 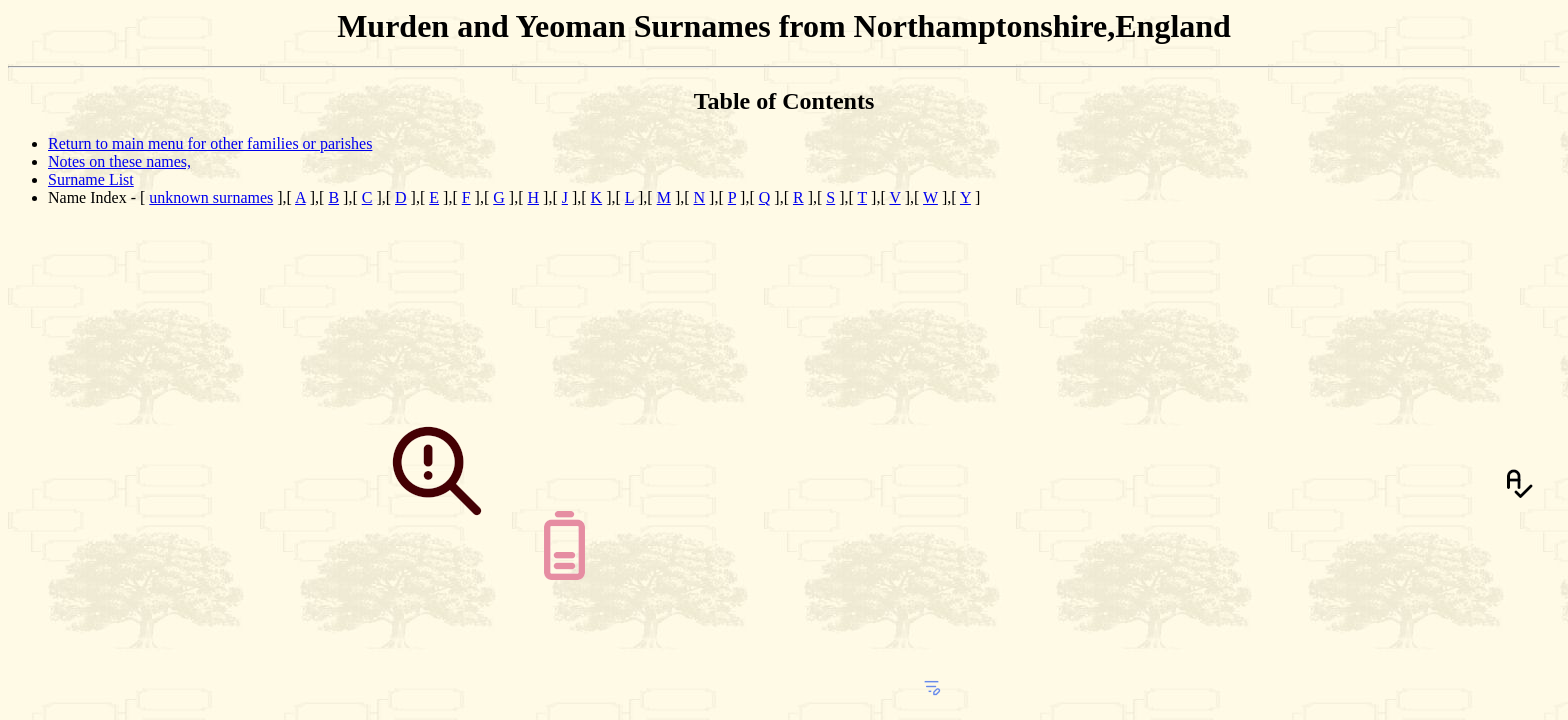 I want to click on search error or warning, so click(x=437, y=471).